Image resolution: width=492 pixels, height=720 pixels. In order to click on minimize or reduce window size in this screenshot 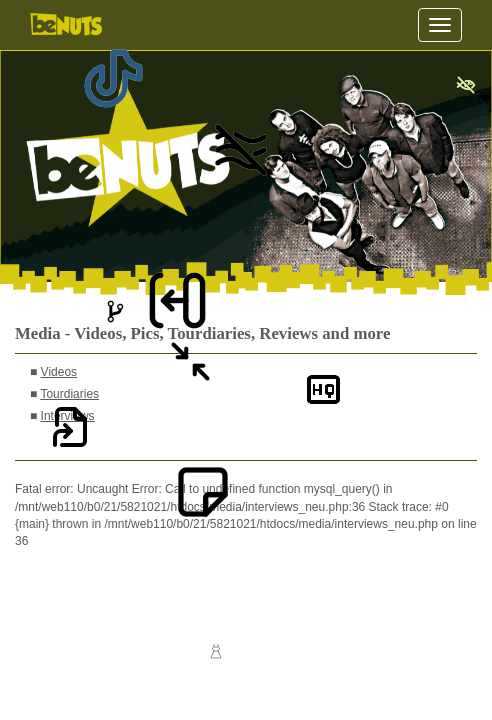, I will do `click(190, 361)`.